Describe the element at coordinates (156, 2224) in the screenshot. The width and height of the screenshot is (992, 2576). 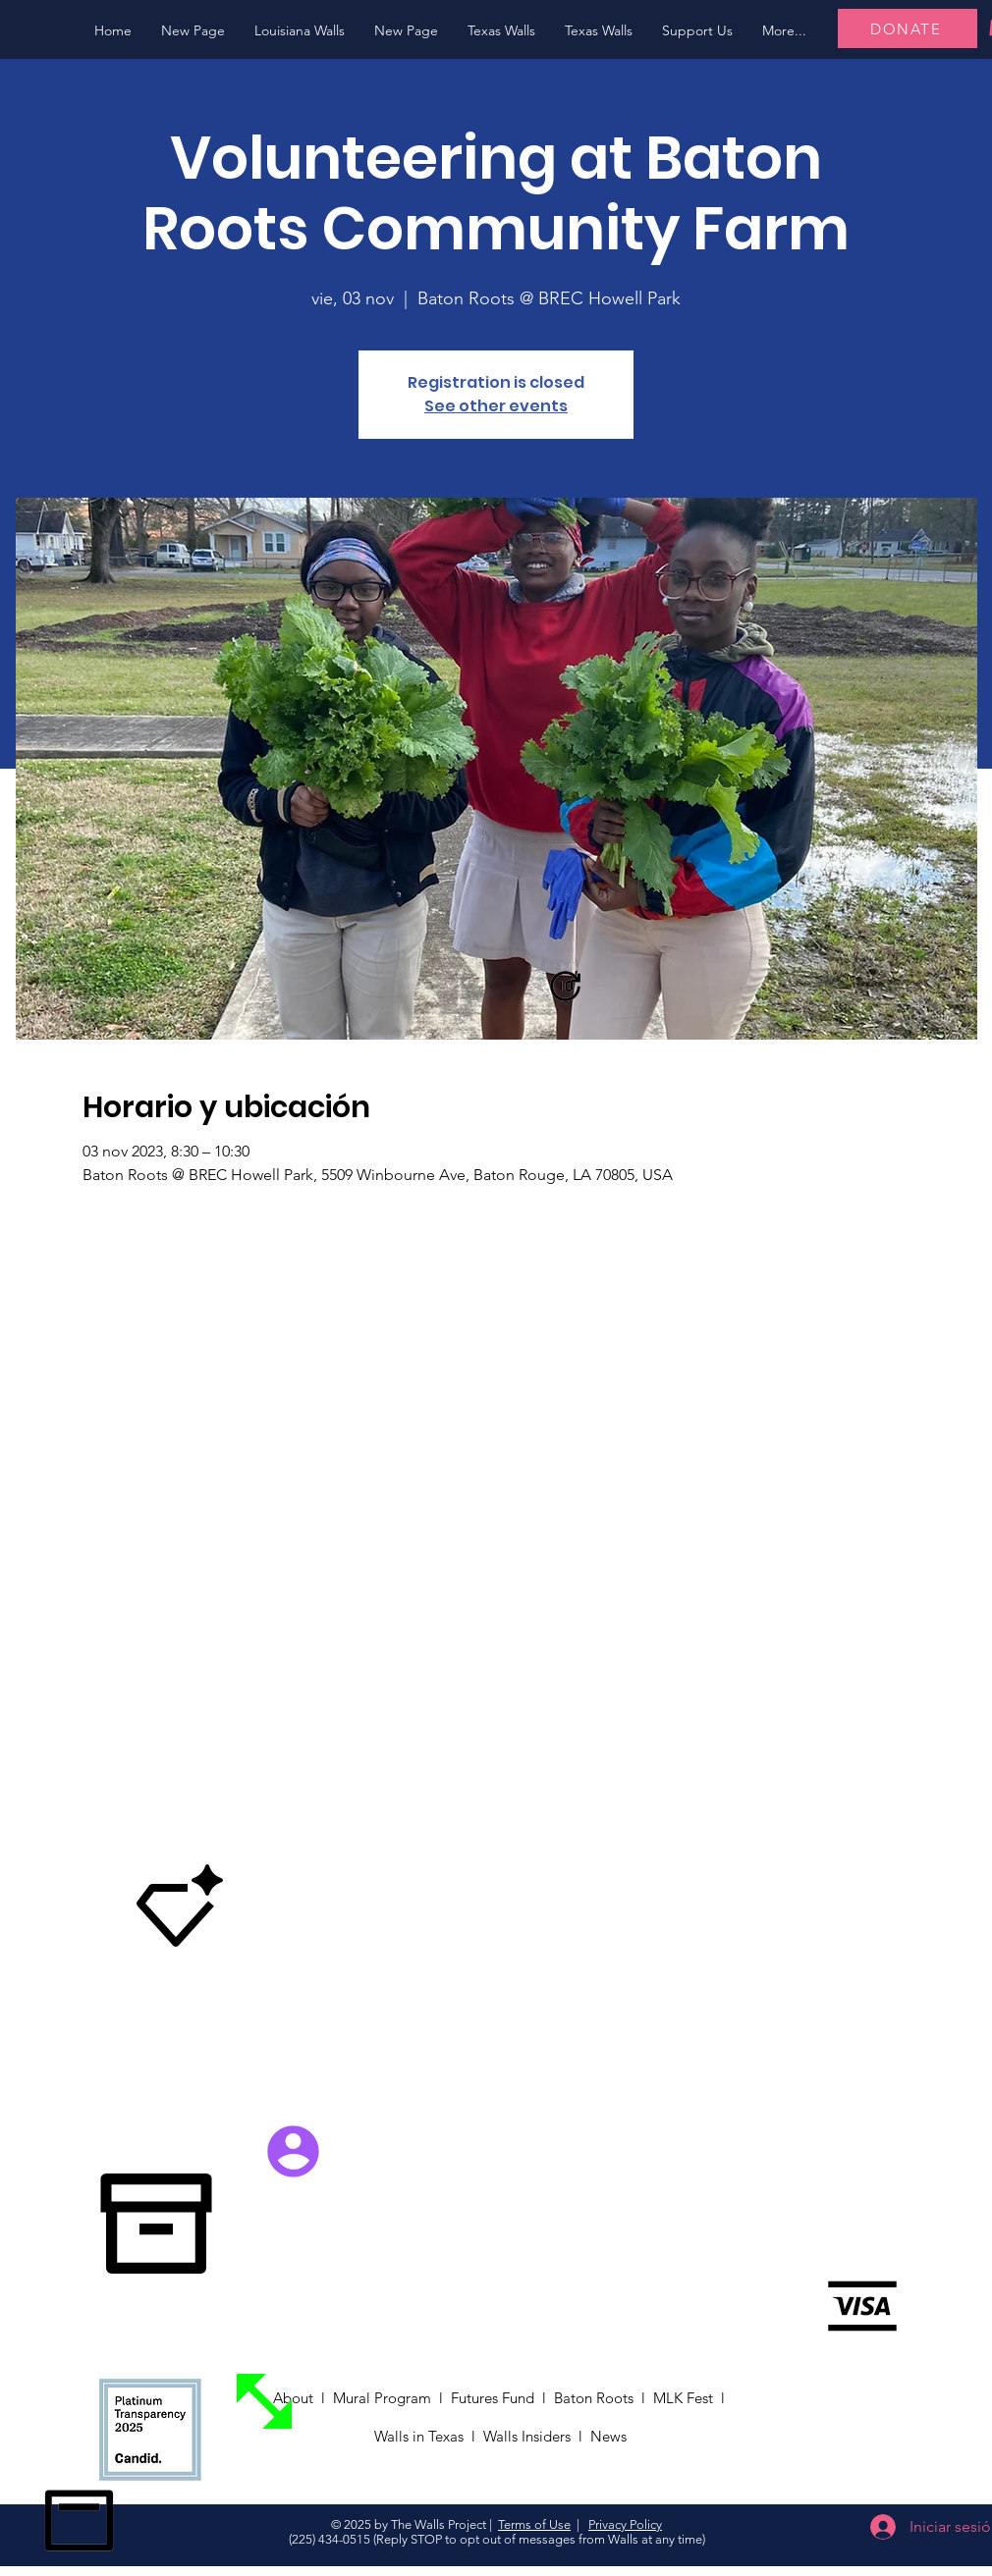
I see `archive this item` at that location.